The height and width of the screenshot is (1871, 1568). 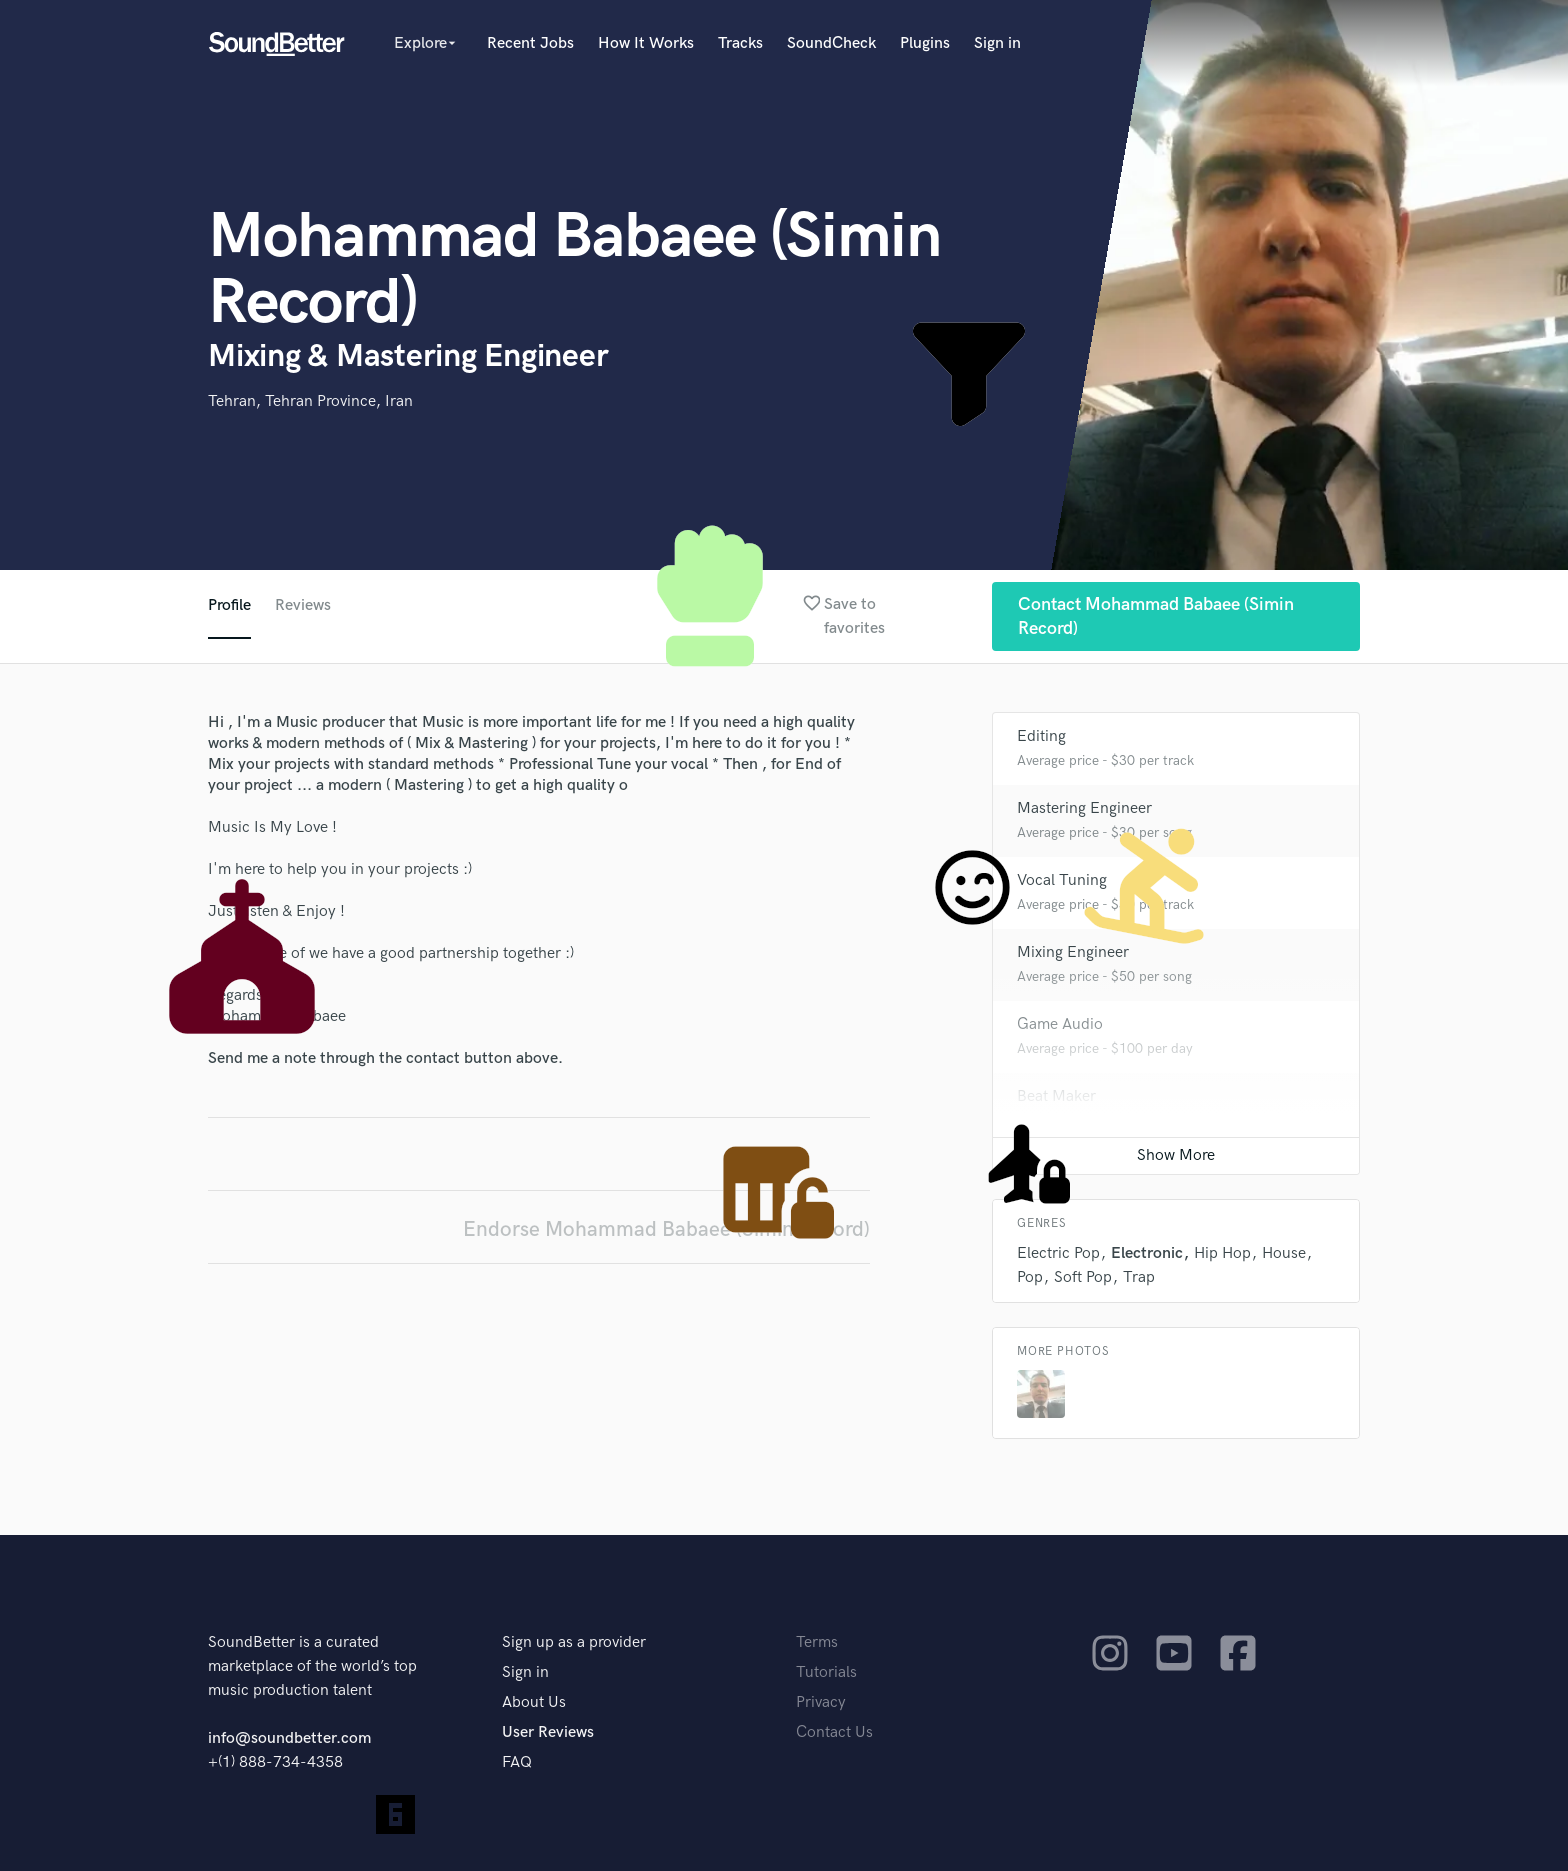 What do you see at coordinates (1149, 884) in the screenshot?
I see `snowboarding activity or winter sports category` at bounding box center [1149, 884].